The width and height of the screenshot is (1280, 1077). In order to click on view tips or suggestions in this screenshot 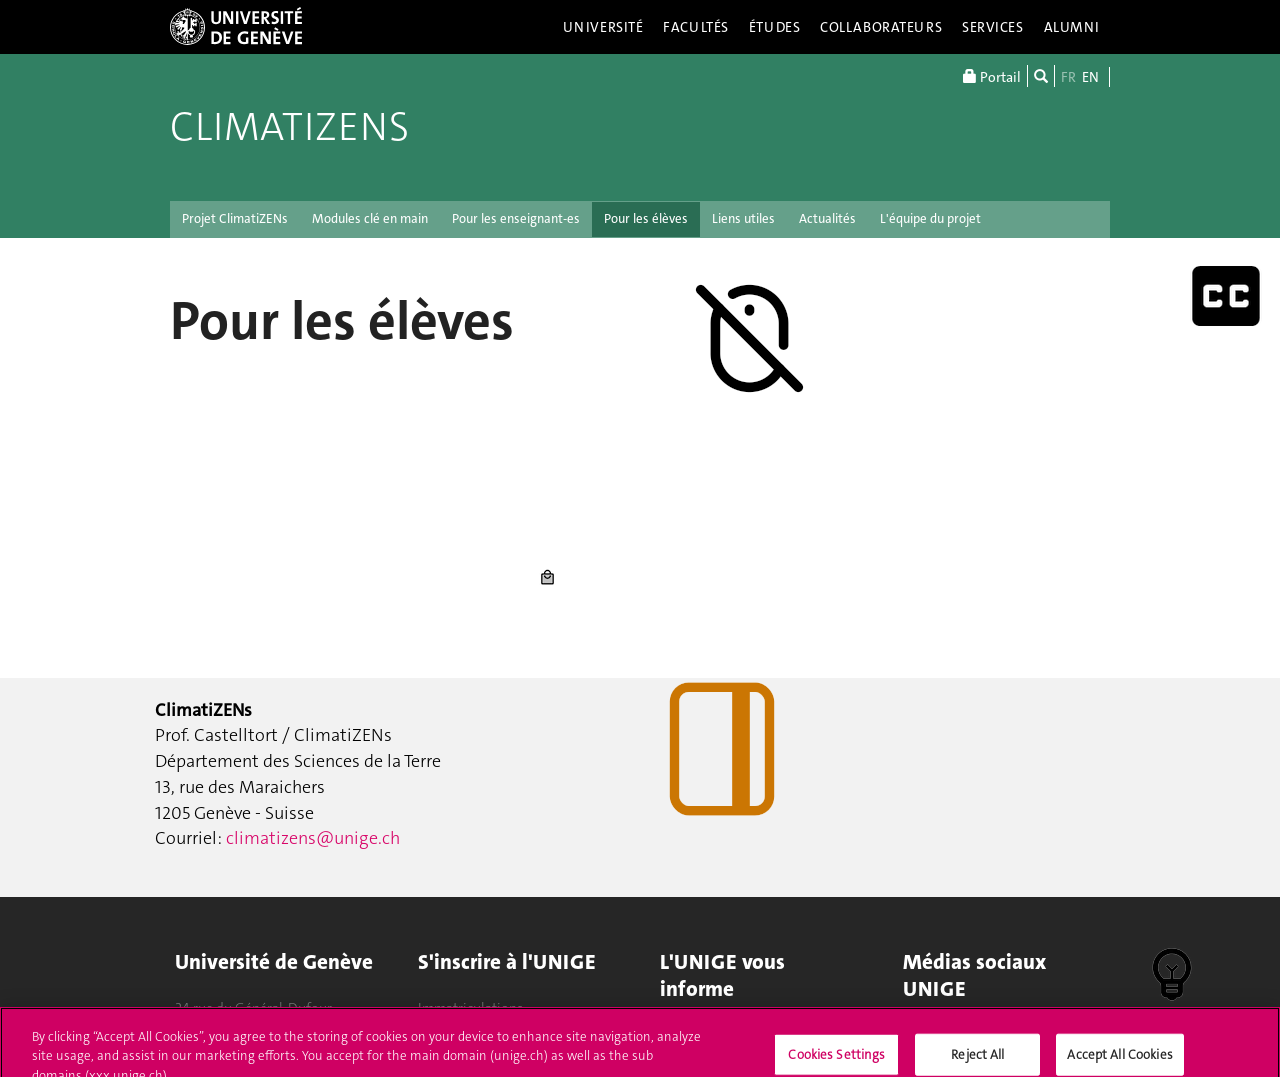, I will do `click(1172, 973)`.